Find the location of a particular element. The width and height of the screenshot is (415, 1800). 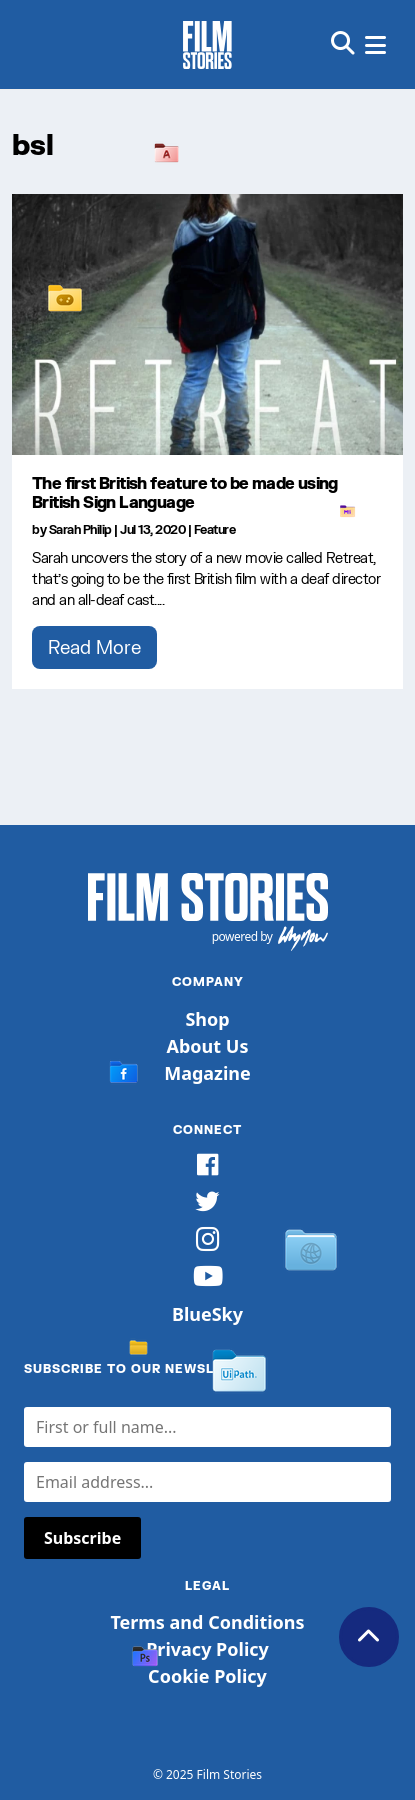

open folder containing Adobe Photoshop files is located at coordinates (145, 1657).